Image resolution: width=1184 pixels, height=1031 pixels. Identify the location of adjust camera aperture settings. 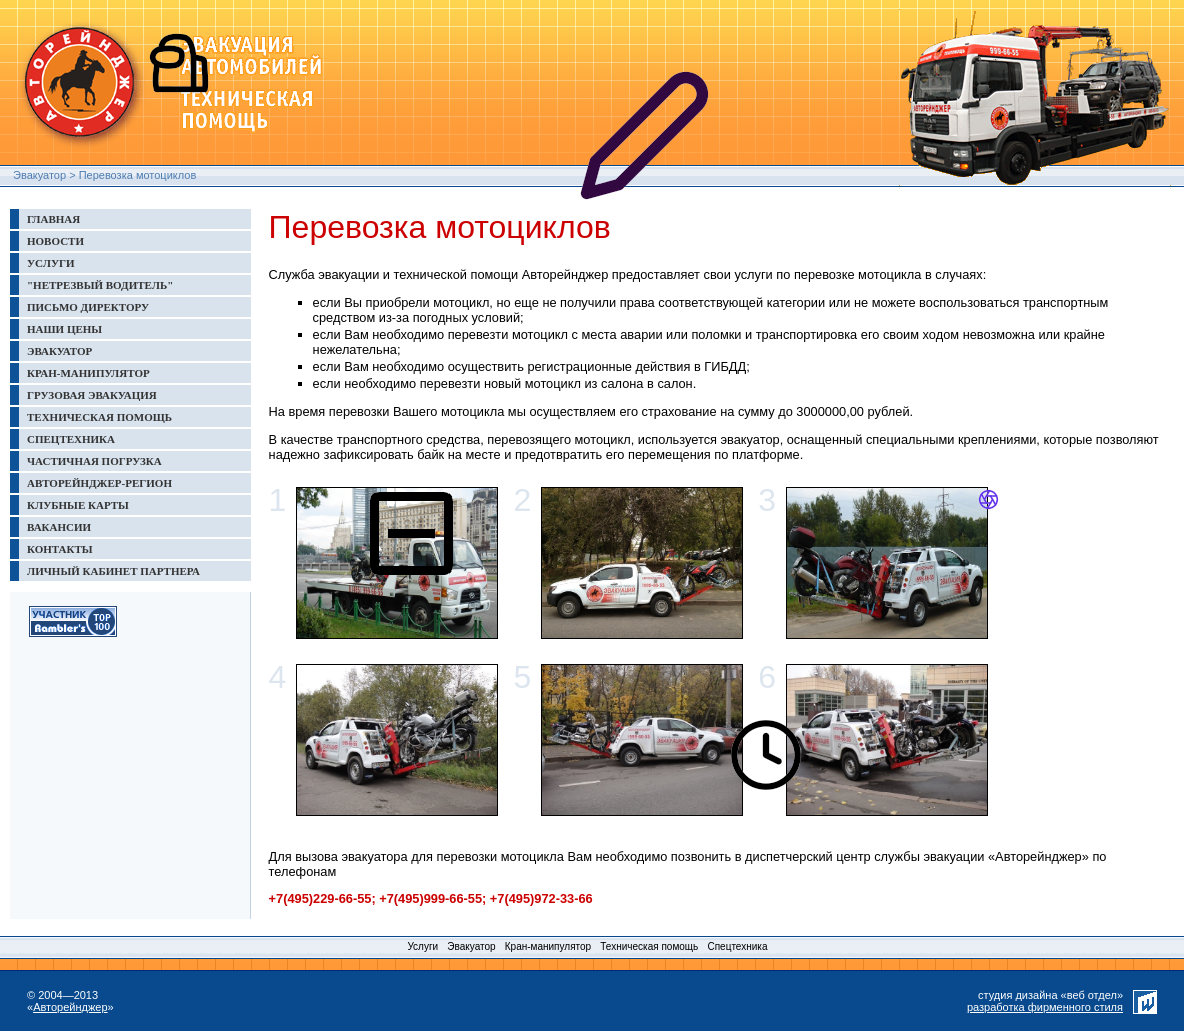
(988, 499).